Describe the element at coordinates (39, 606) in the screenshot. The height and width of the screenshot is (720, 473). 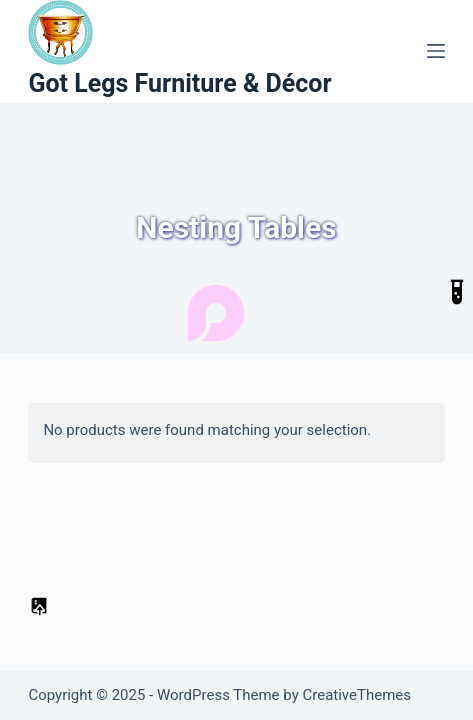
I see `view commit history for a repository` at that location.